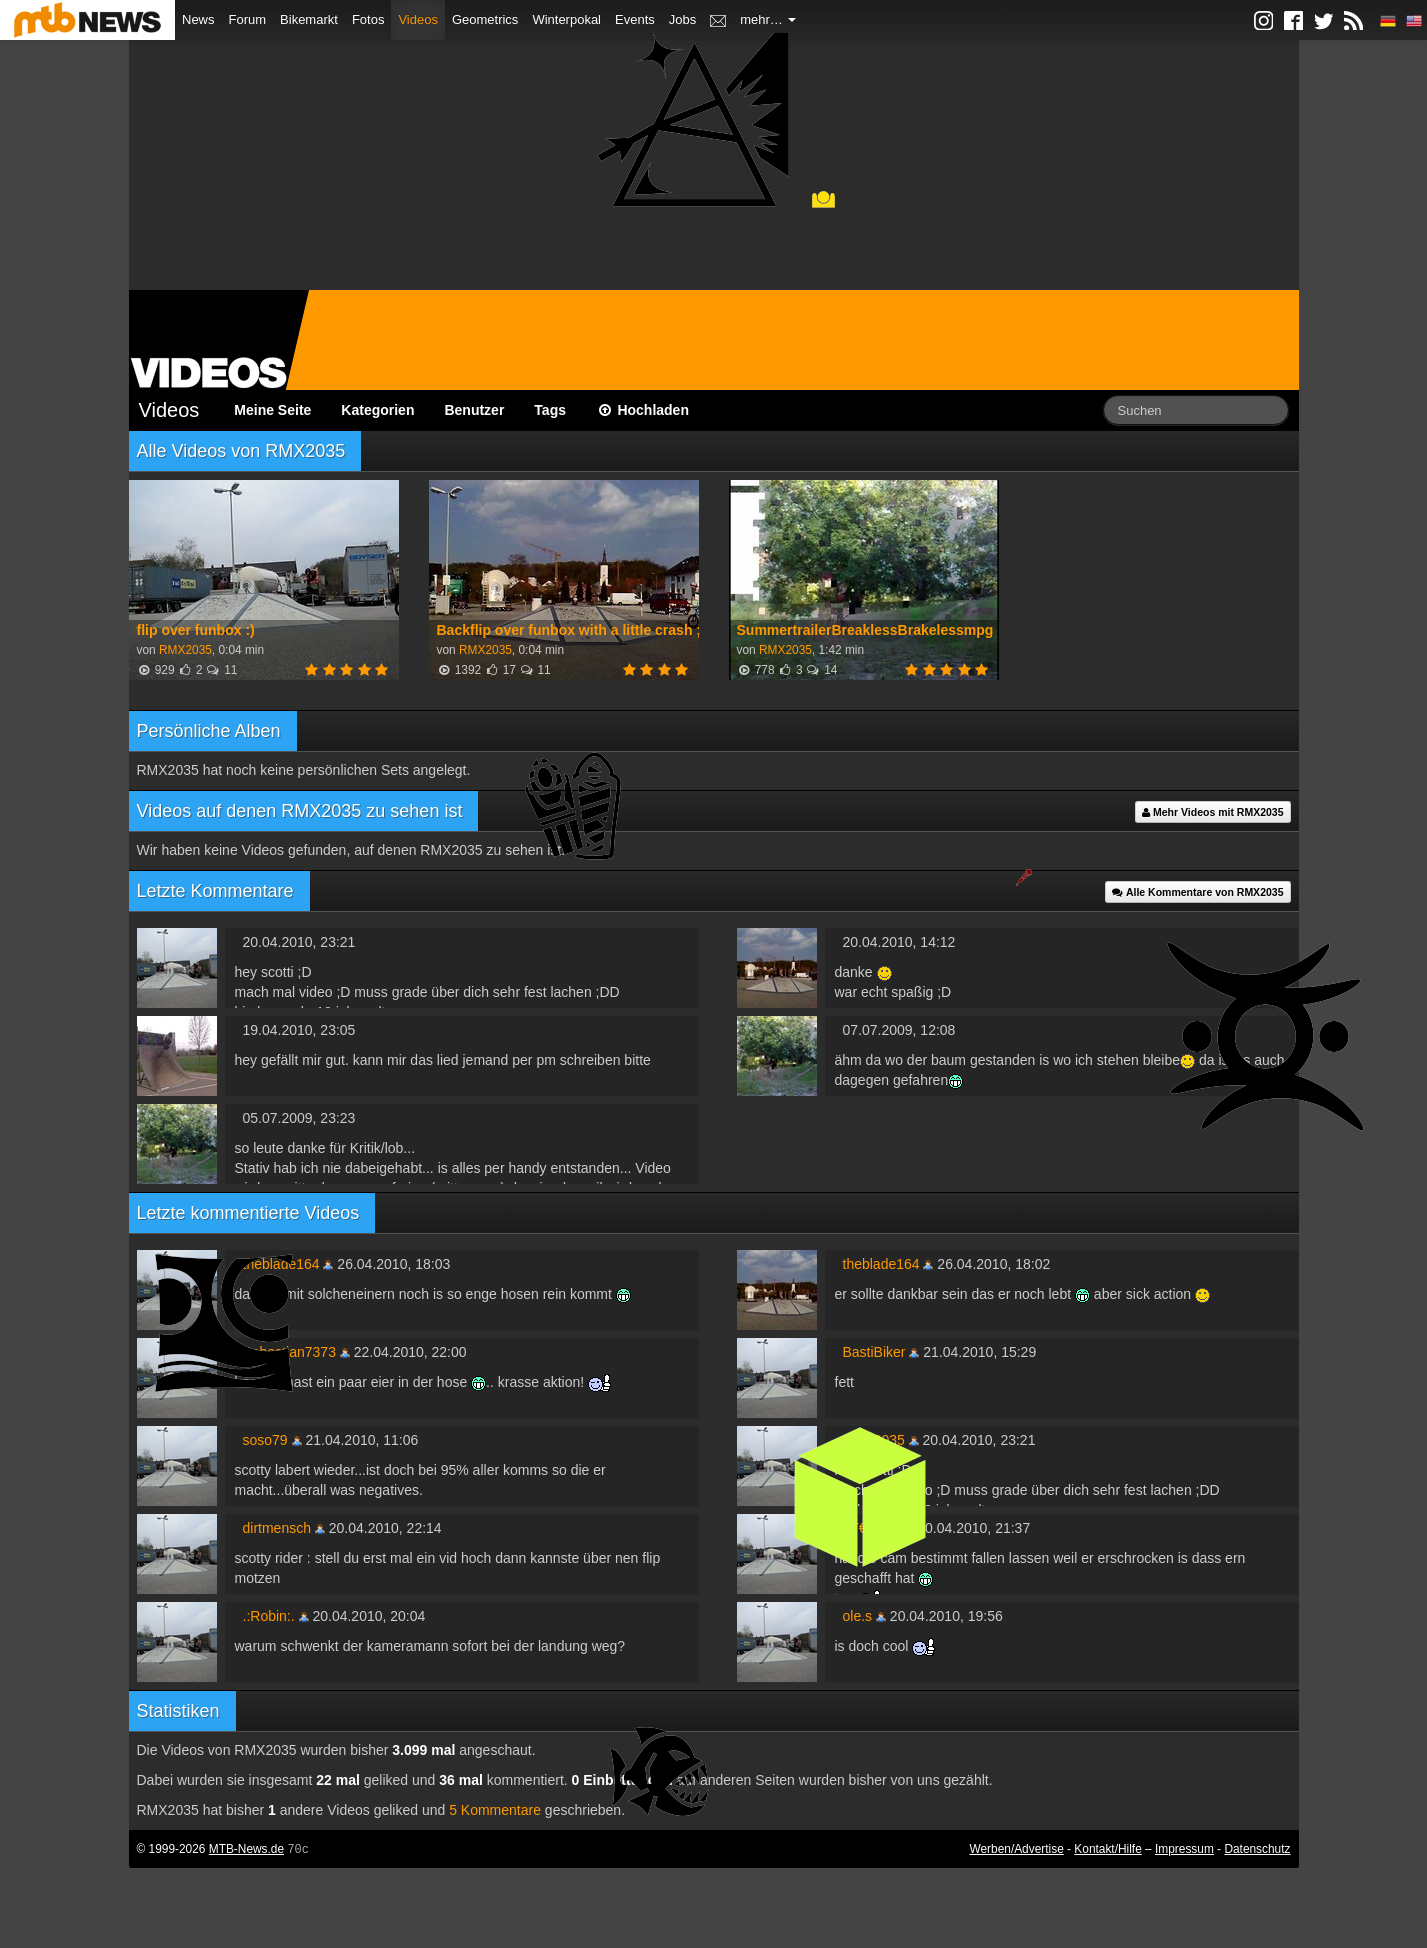 This screenshot has height=1948, width=1427. I want to click on ancient egyptian symbol representing the horizon or sunrise, so click(823, 198).